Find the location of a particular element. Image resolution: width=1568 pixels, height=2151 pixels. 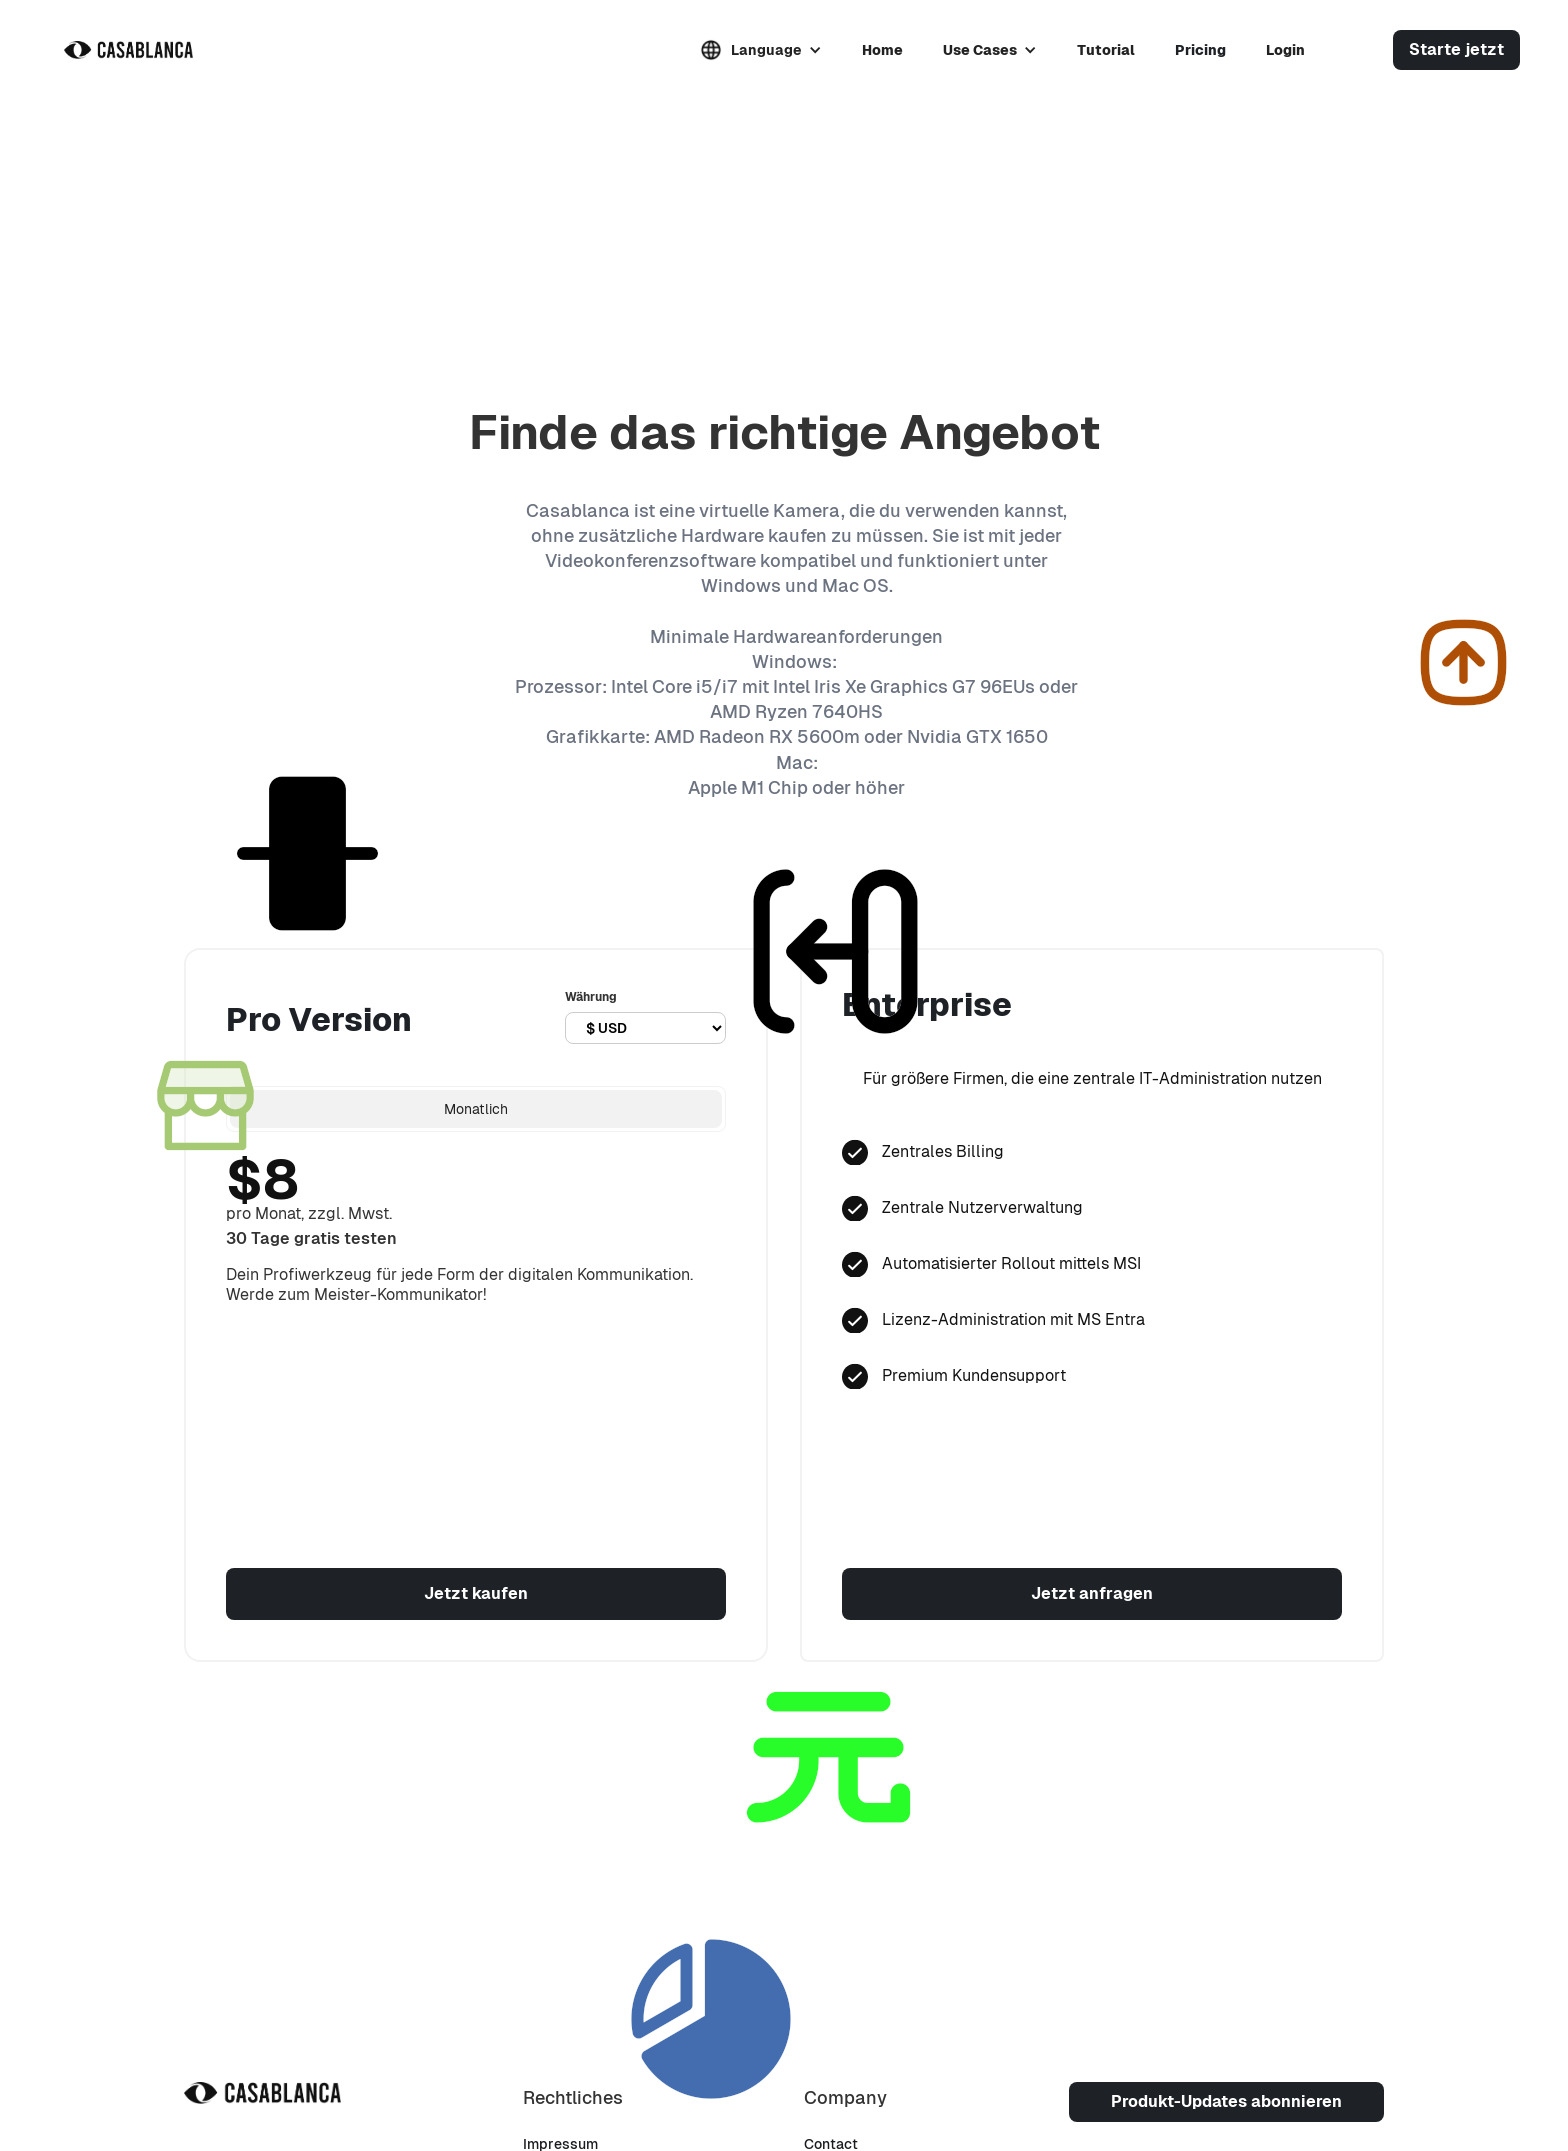

indicates chinese yuan currency is located at coordinates (828, 1760).